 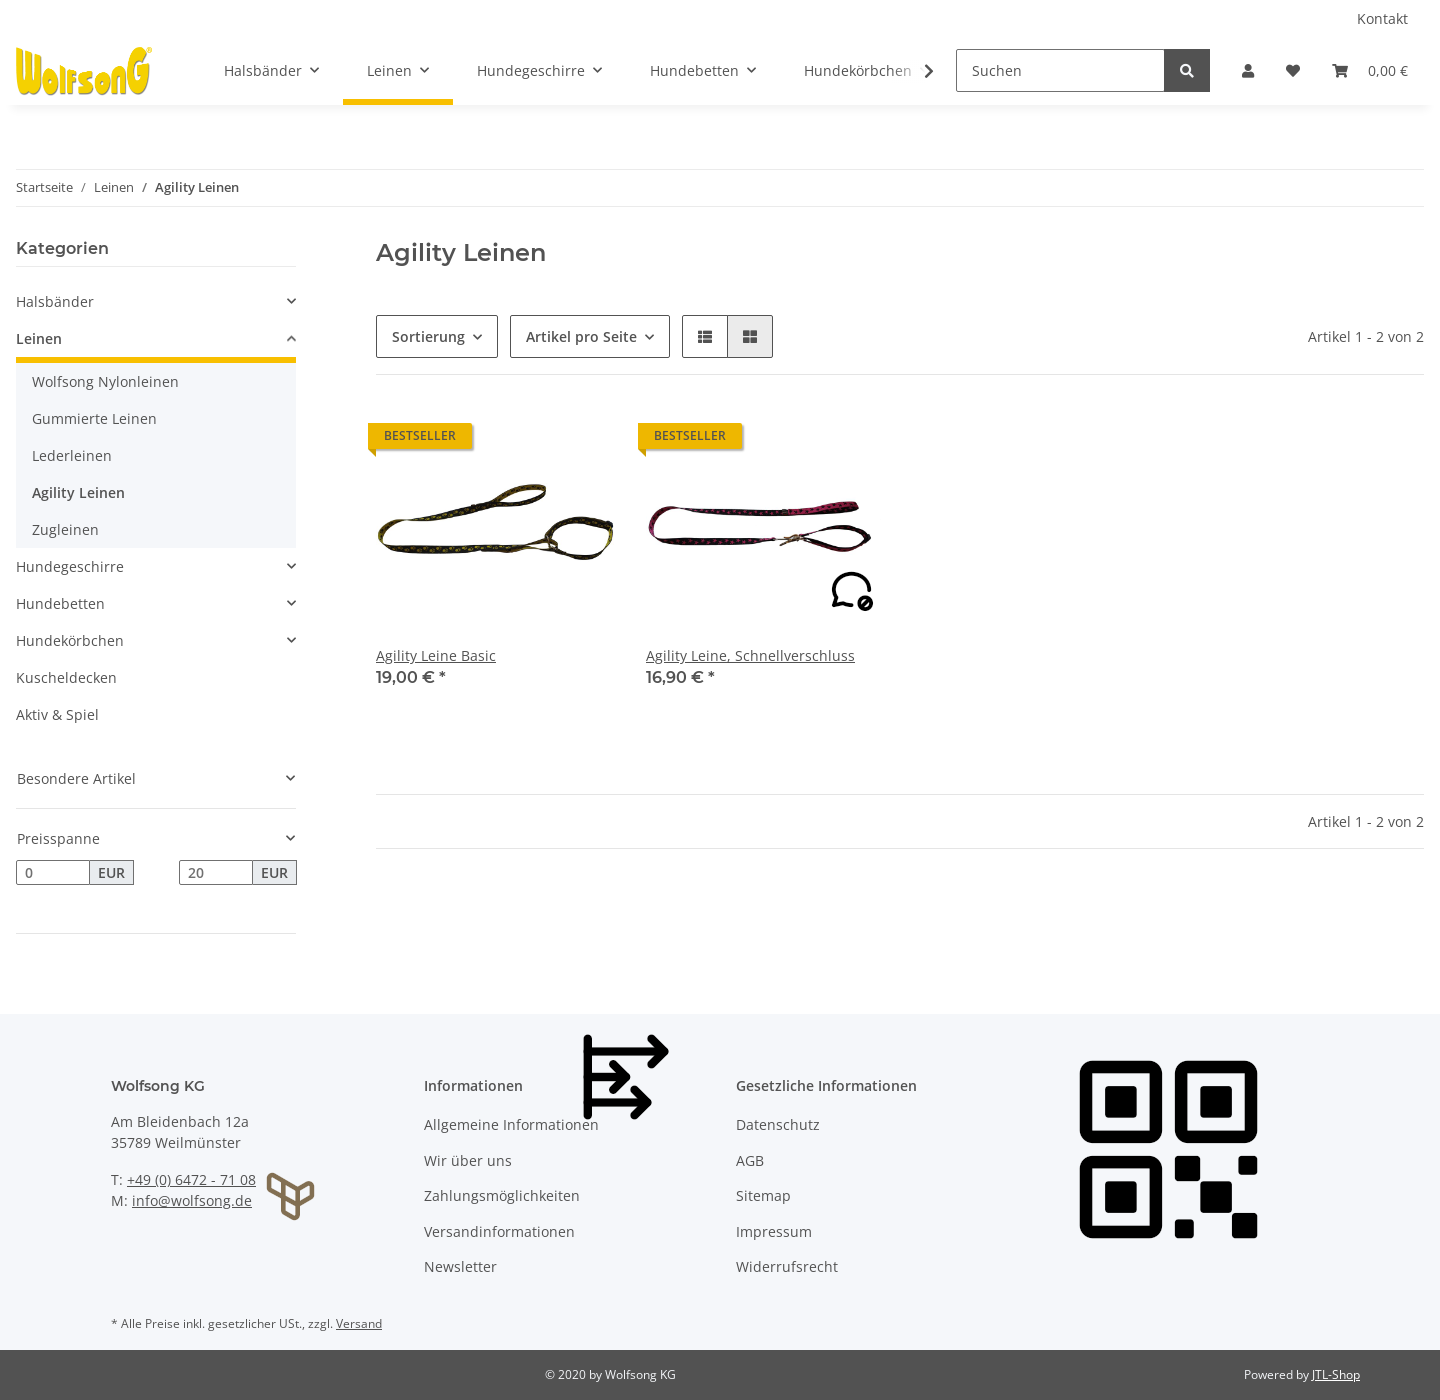 I want to click on view data flow or process direction, so click(x=626, y=1077).